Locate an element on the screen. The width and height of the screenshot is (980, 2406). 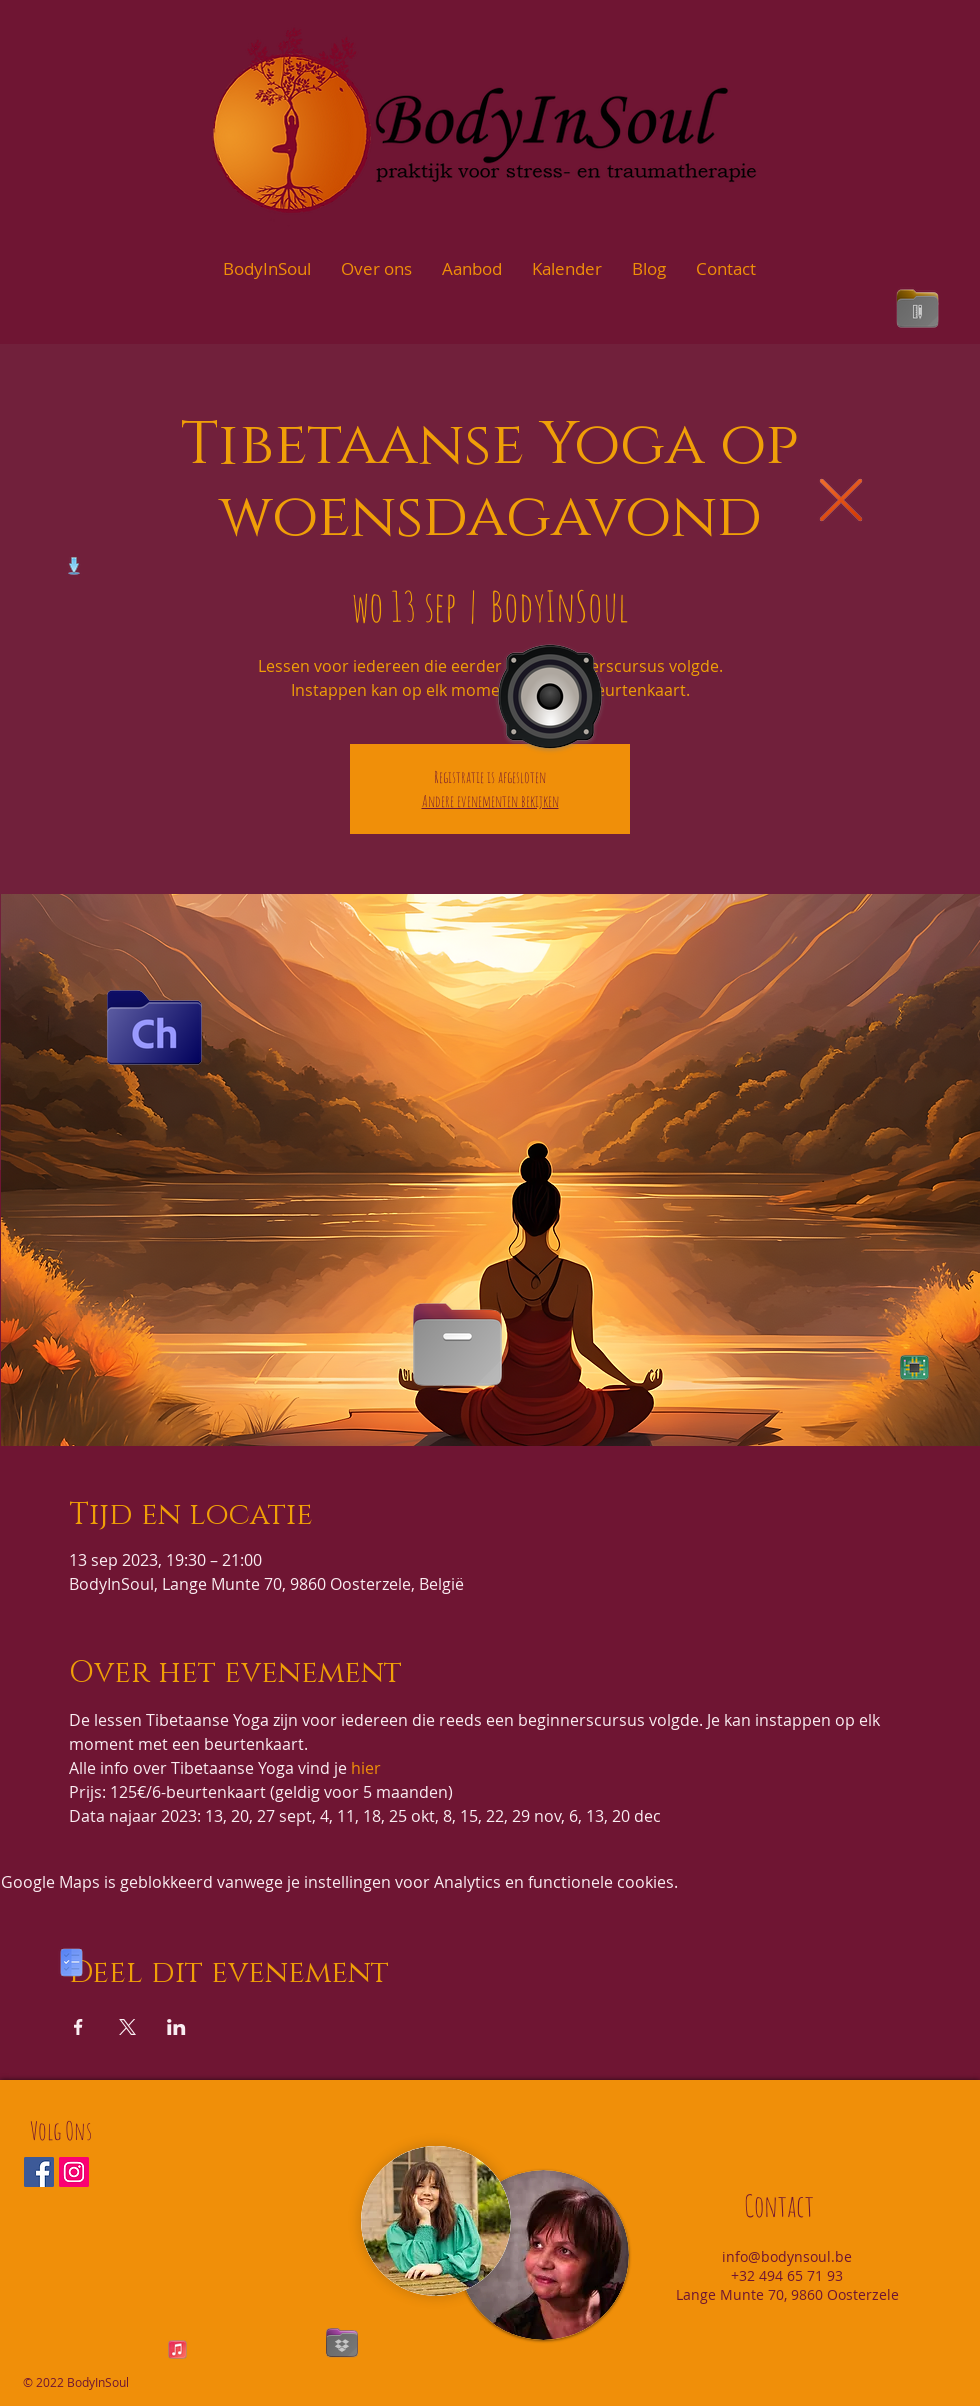
adjust speaker or audio output volume is located at coordinates (550, 696).